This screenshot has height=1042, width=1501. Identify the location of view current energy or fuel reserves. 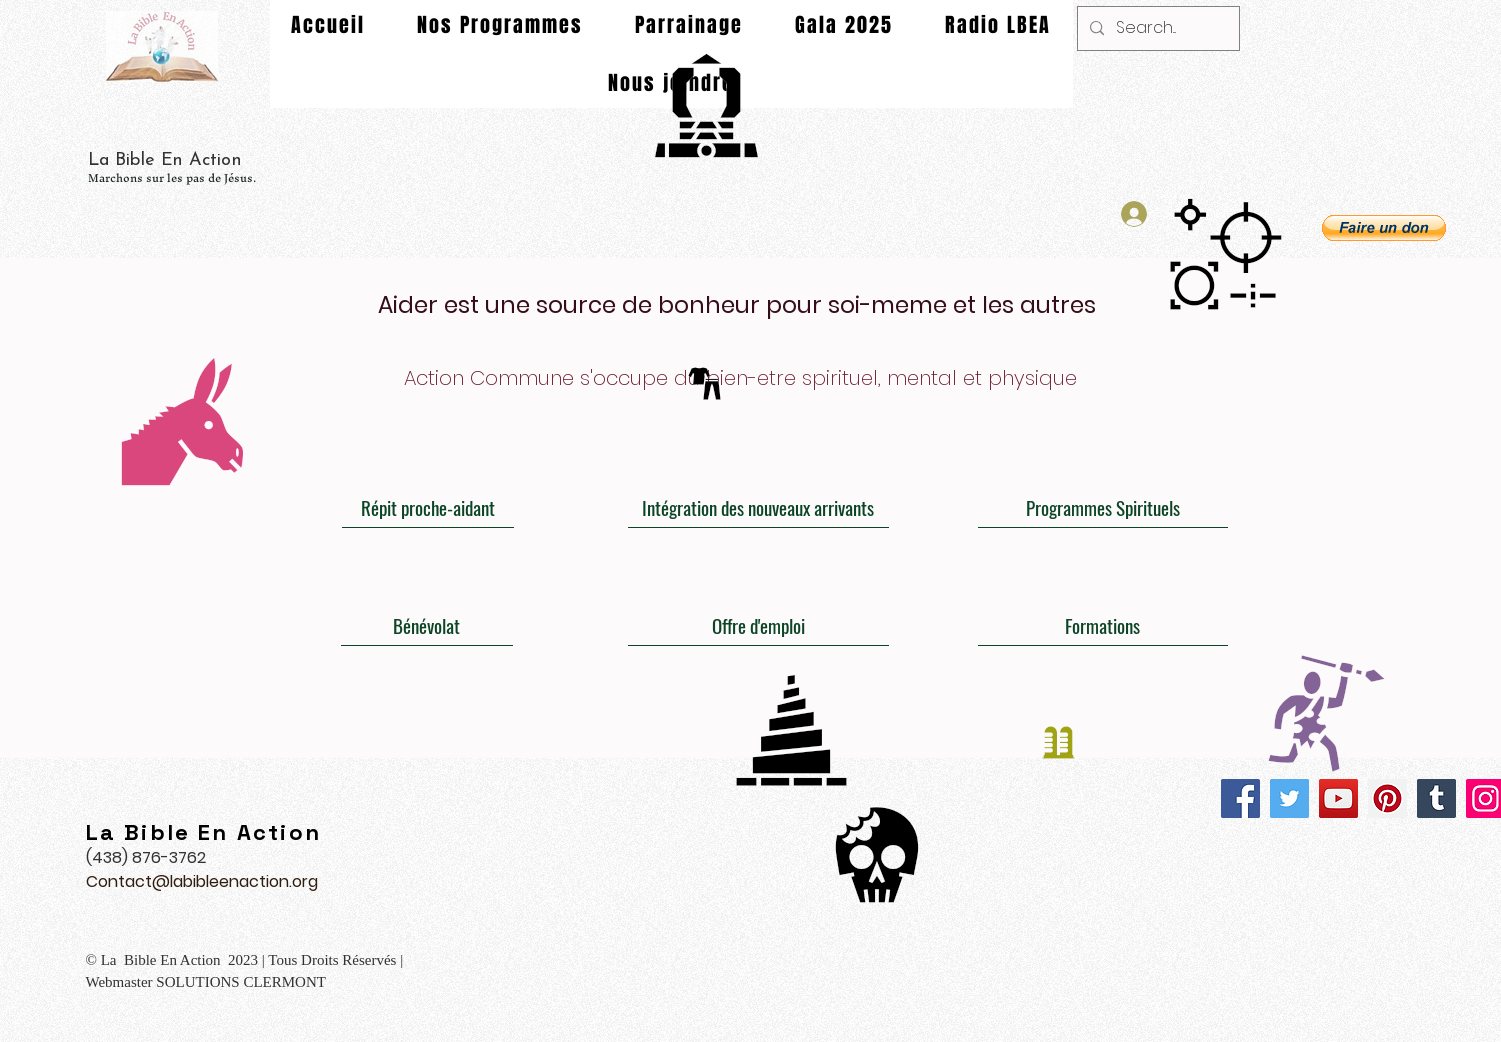
(706, 105).